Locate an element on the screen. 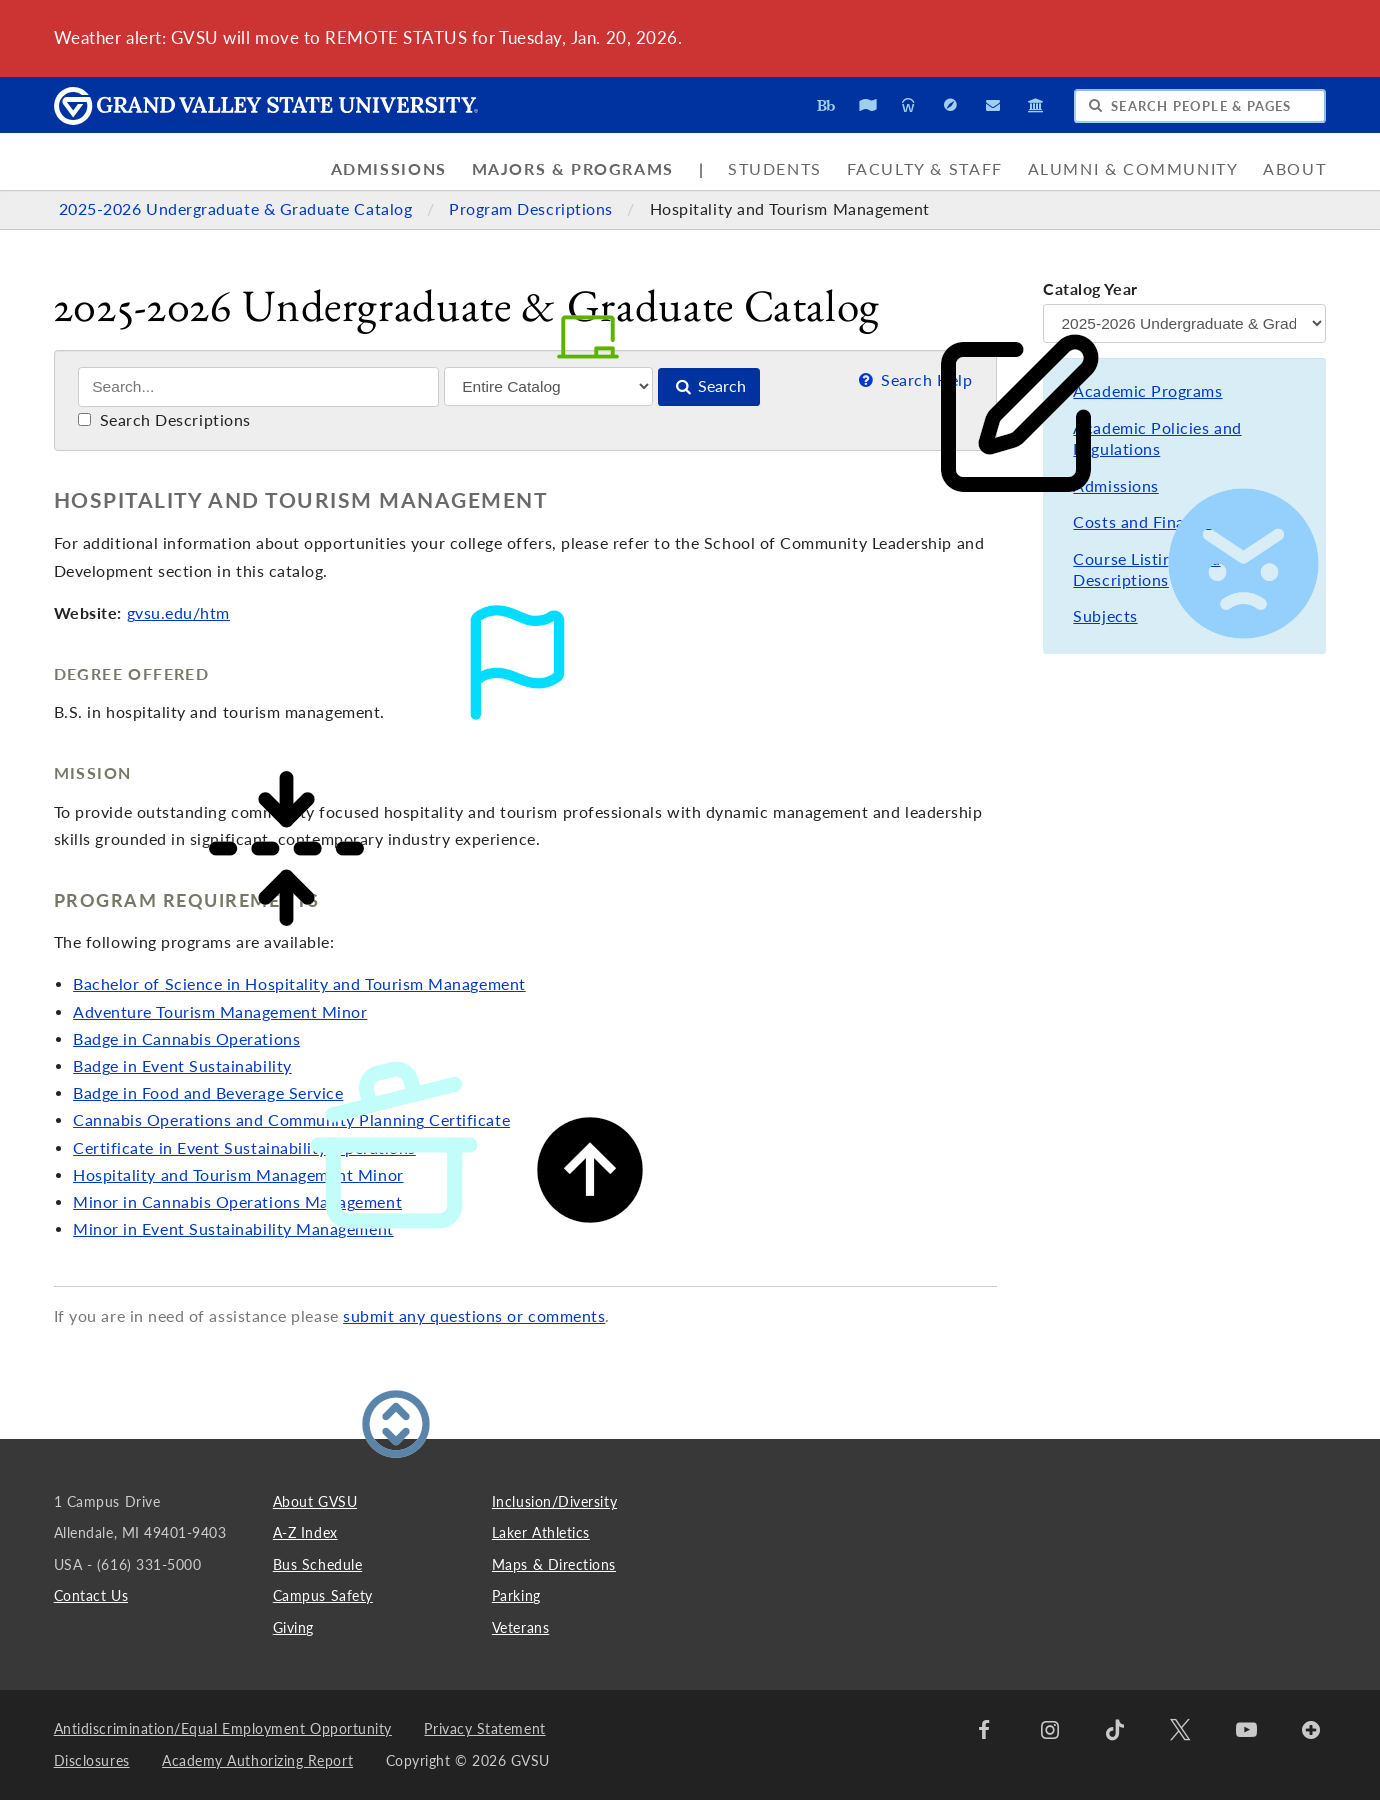  compose a new post or message is located at coordinates (1016, 417).